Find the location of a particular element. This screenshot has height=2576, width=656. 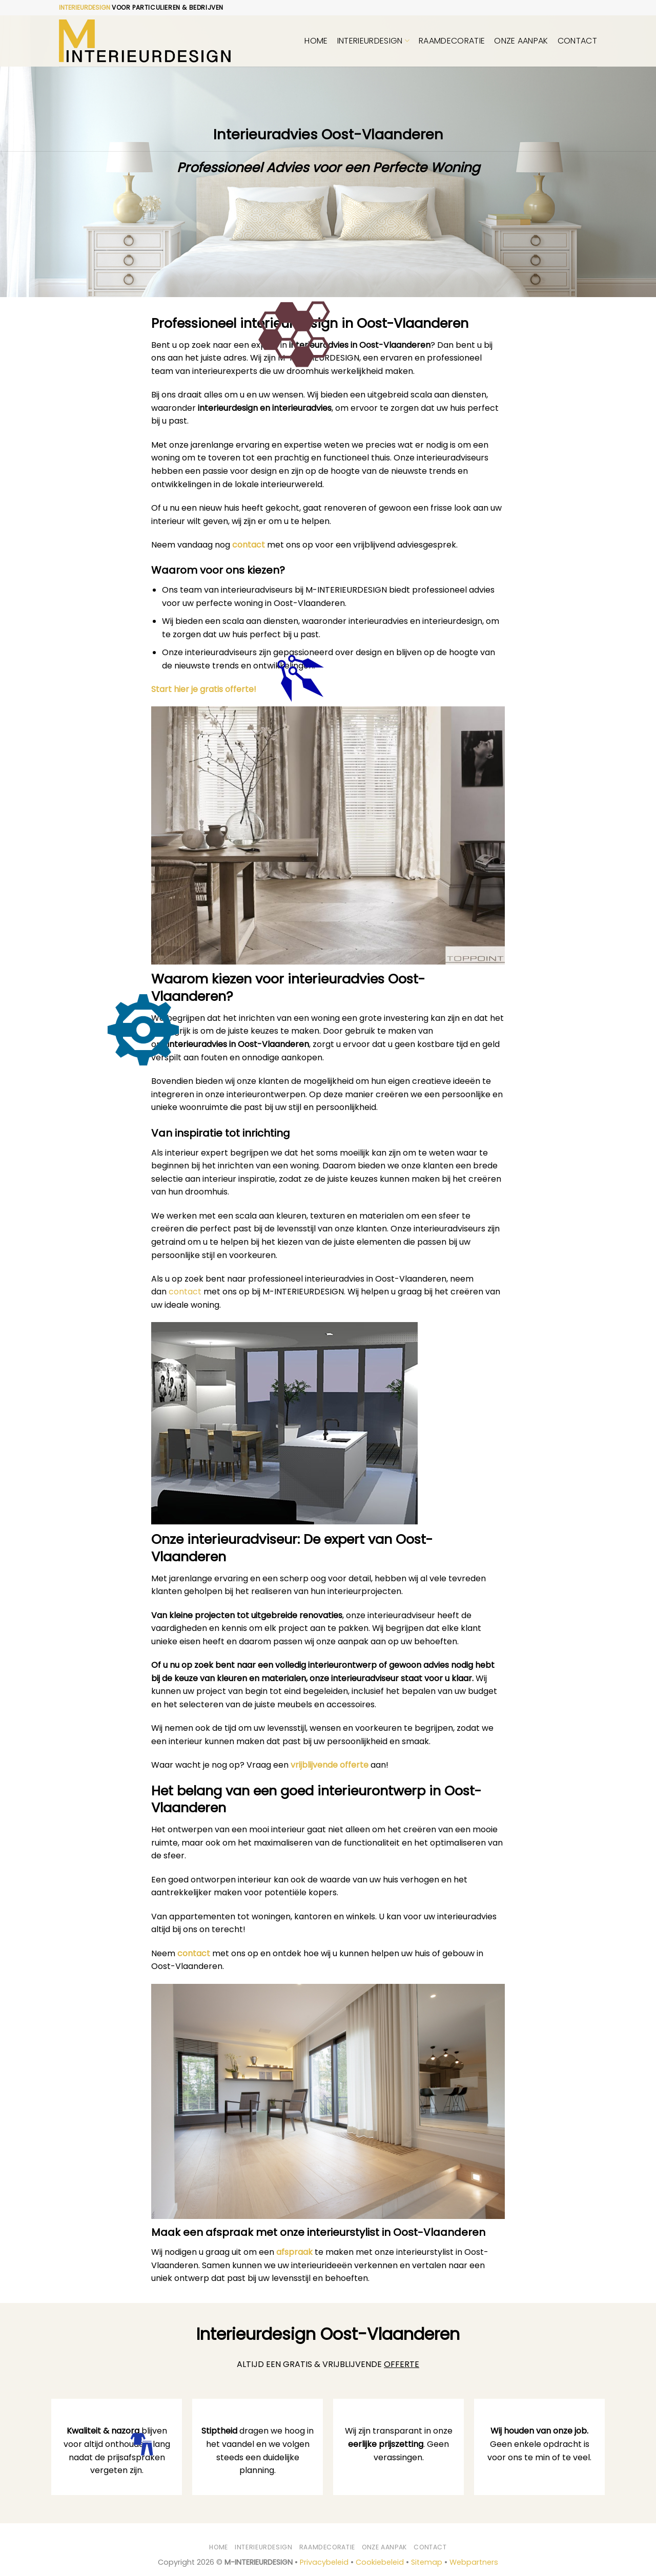

access settings or preferences is located at coordinates (143, 1030).